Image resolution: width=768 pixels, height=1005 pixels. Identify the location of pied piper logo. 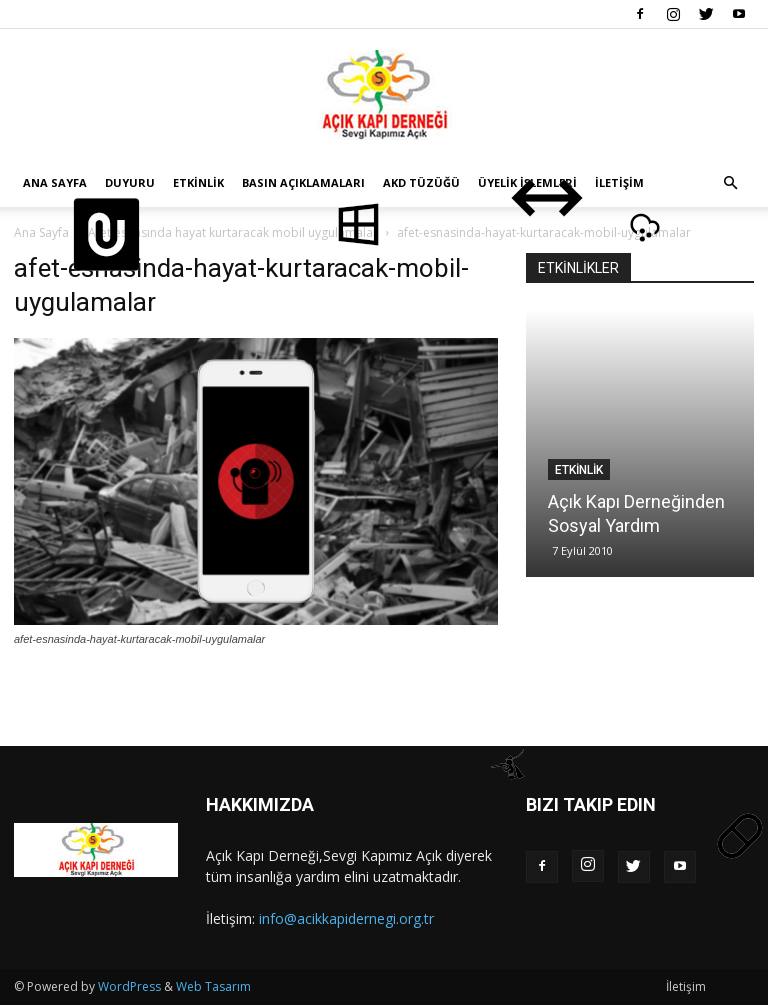
(508, 764).